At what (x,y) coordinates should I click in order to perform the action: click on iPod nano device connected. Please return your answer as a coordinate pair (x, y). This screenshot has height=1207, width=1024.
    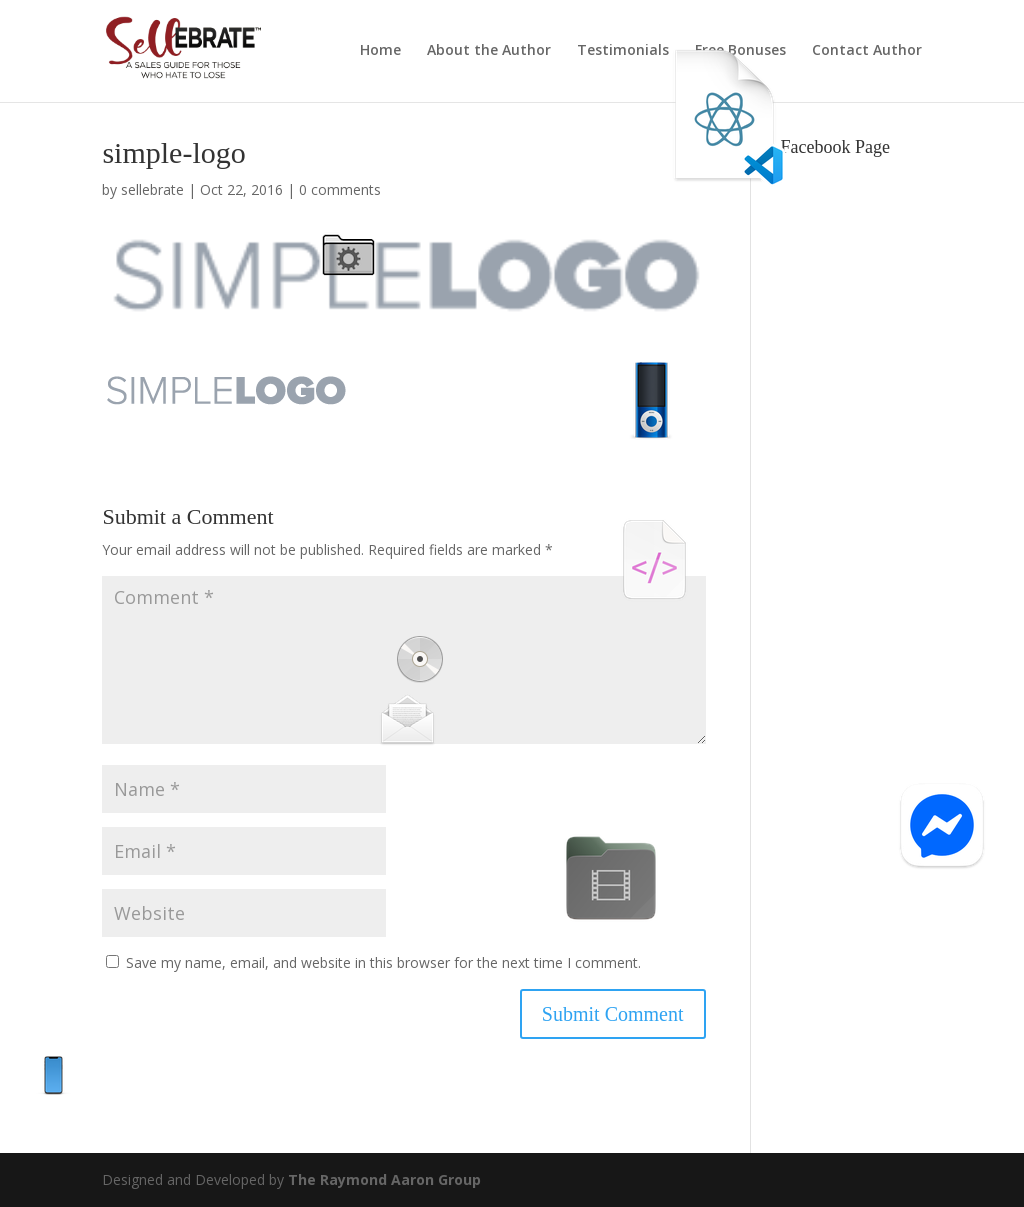
    Looking at the image, I should click on (651, 401).